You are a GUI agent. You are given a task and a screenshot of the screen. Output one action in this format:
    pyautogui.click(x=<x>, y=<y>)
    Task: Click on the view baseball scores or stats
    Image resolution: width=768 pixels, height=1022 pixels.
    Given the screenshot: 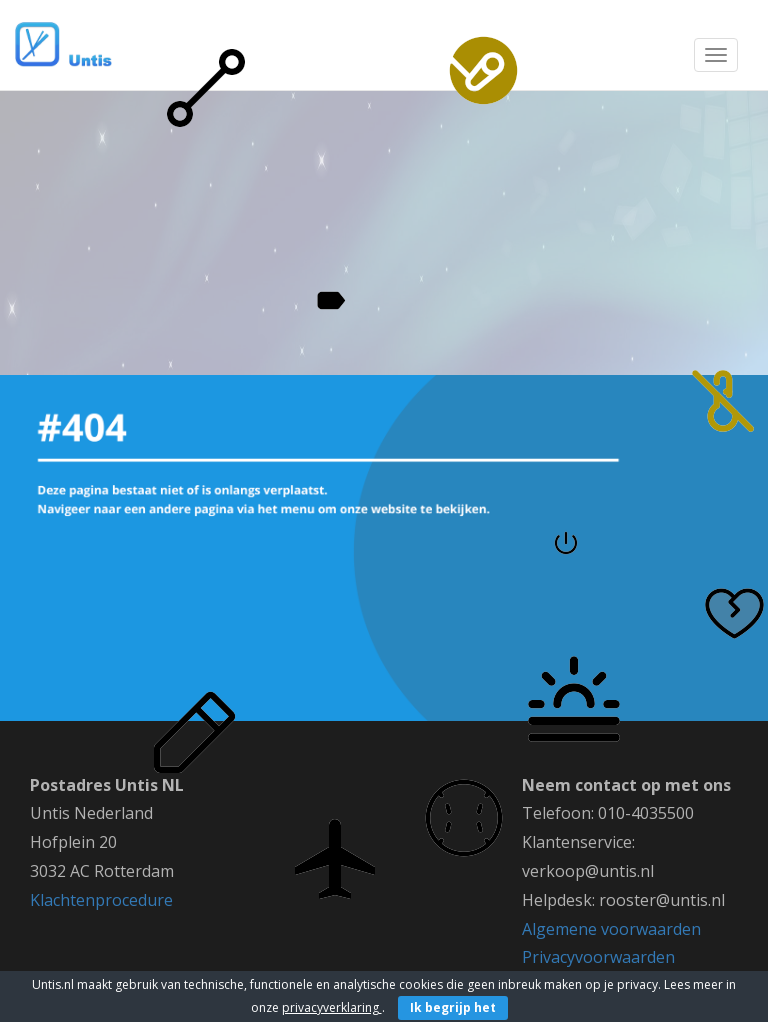 What is the action you would take?
    pyautogui.click(x=464, y=818)
    